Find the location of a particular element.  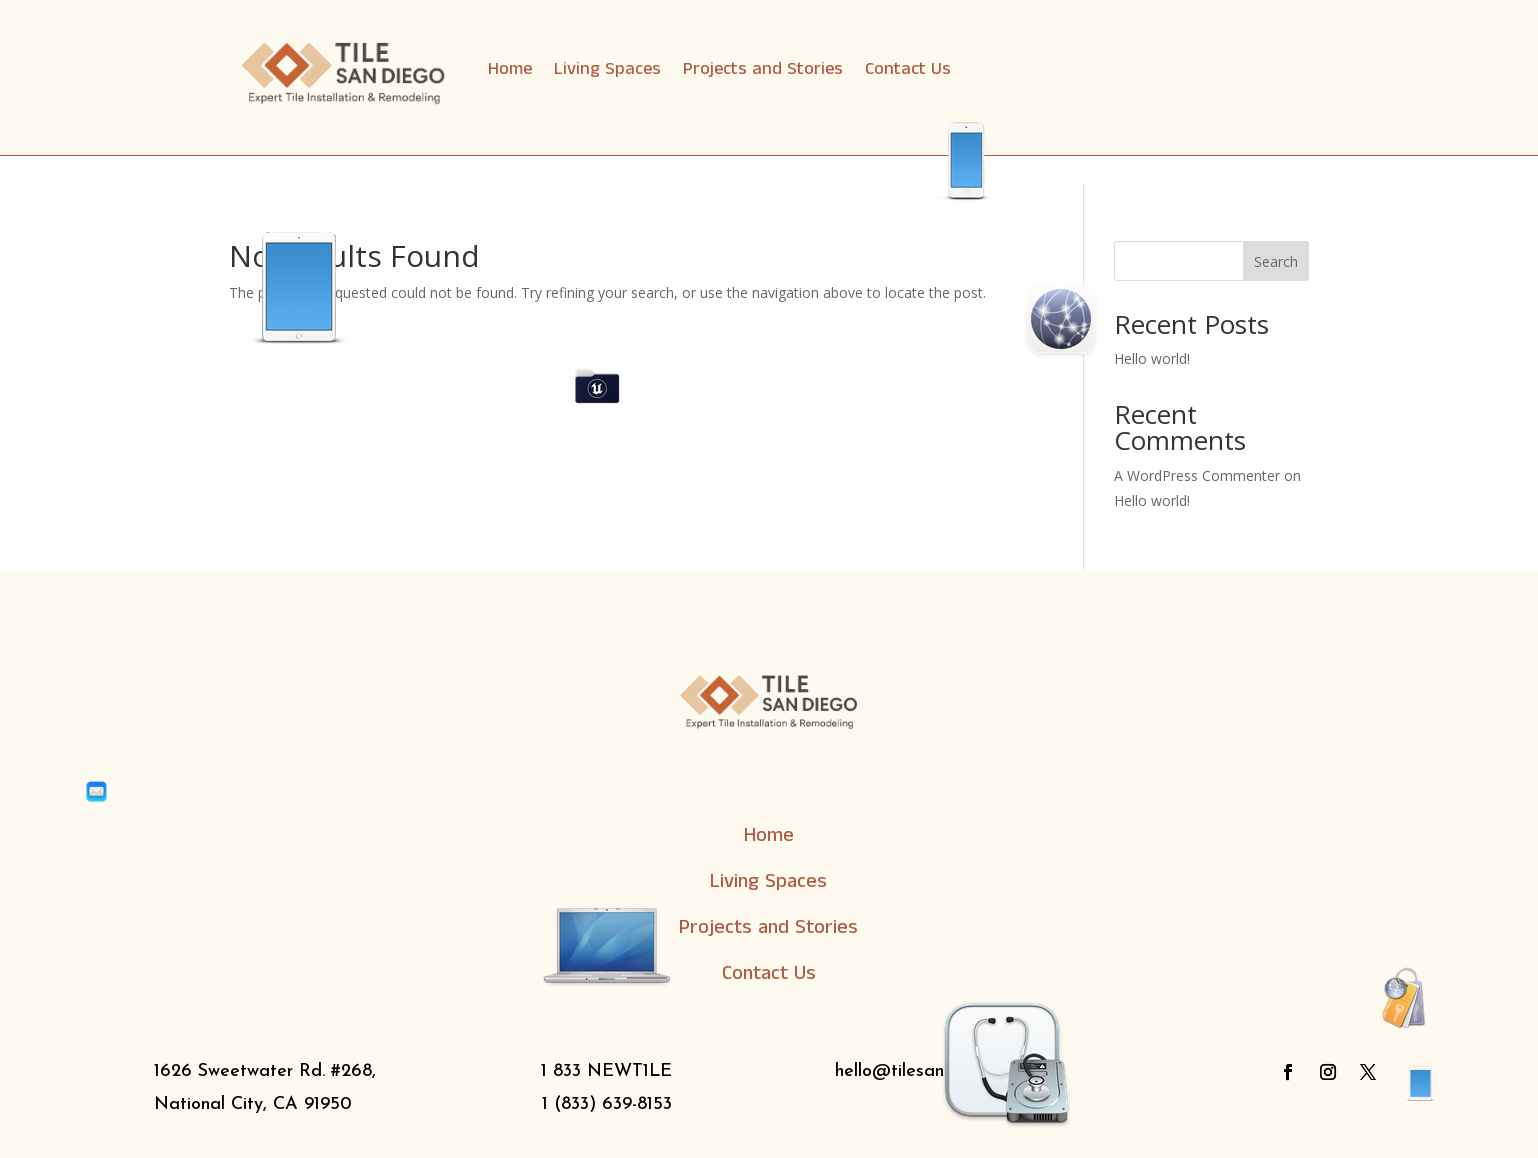

represents a macbook pro device in system settings is located at coordinates (607, 944).